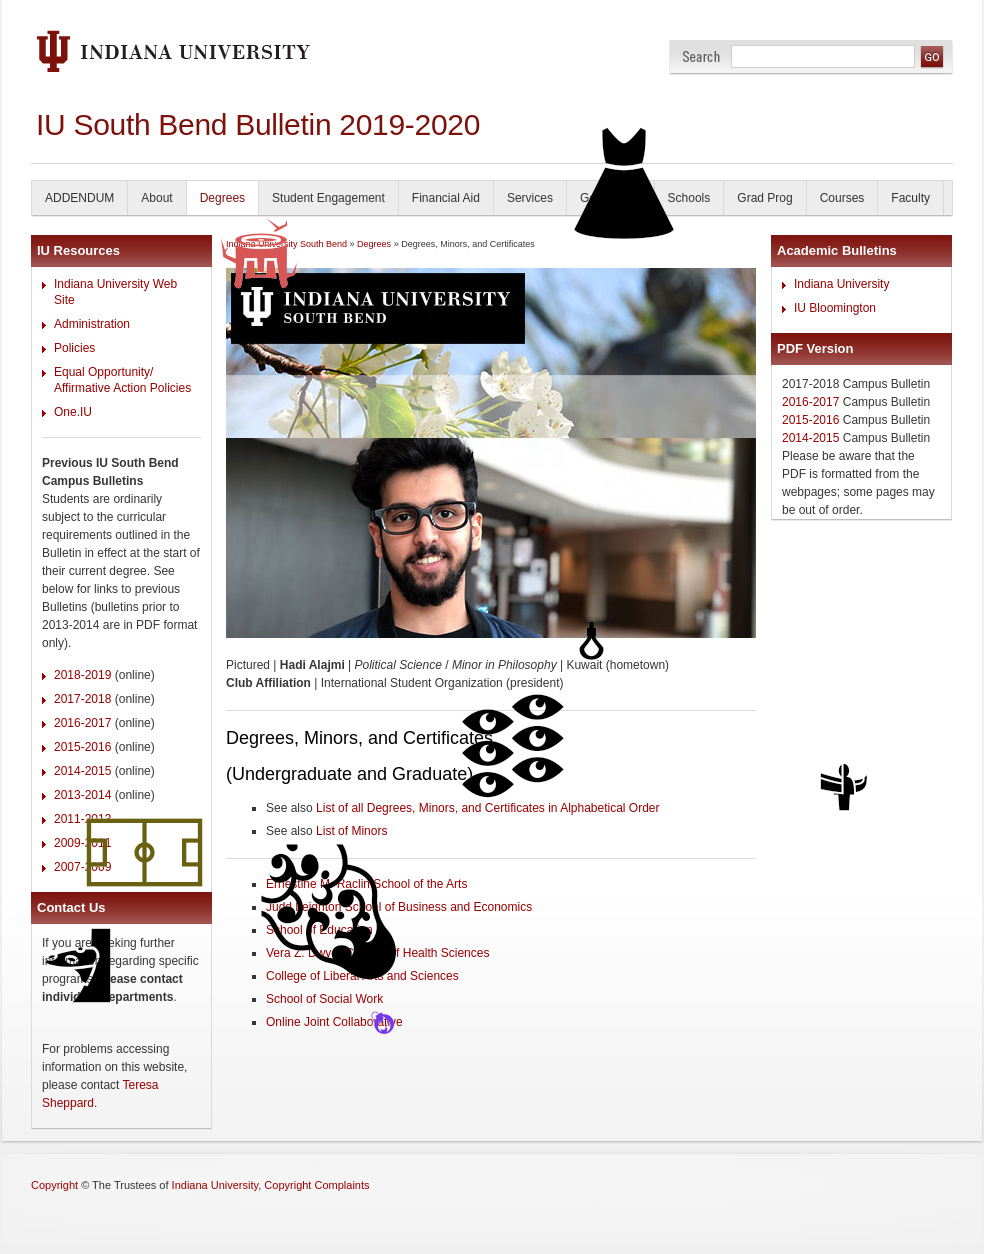 The height and width of the screenshot is (1254, 984). What do you see at coordinates (513, 746) in the screenshot?
I see `indicates a multi-view or surveillance mode` at bounding box center [513, 746].